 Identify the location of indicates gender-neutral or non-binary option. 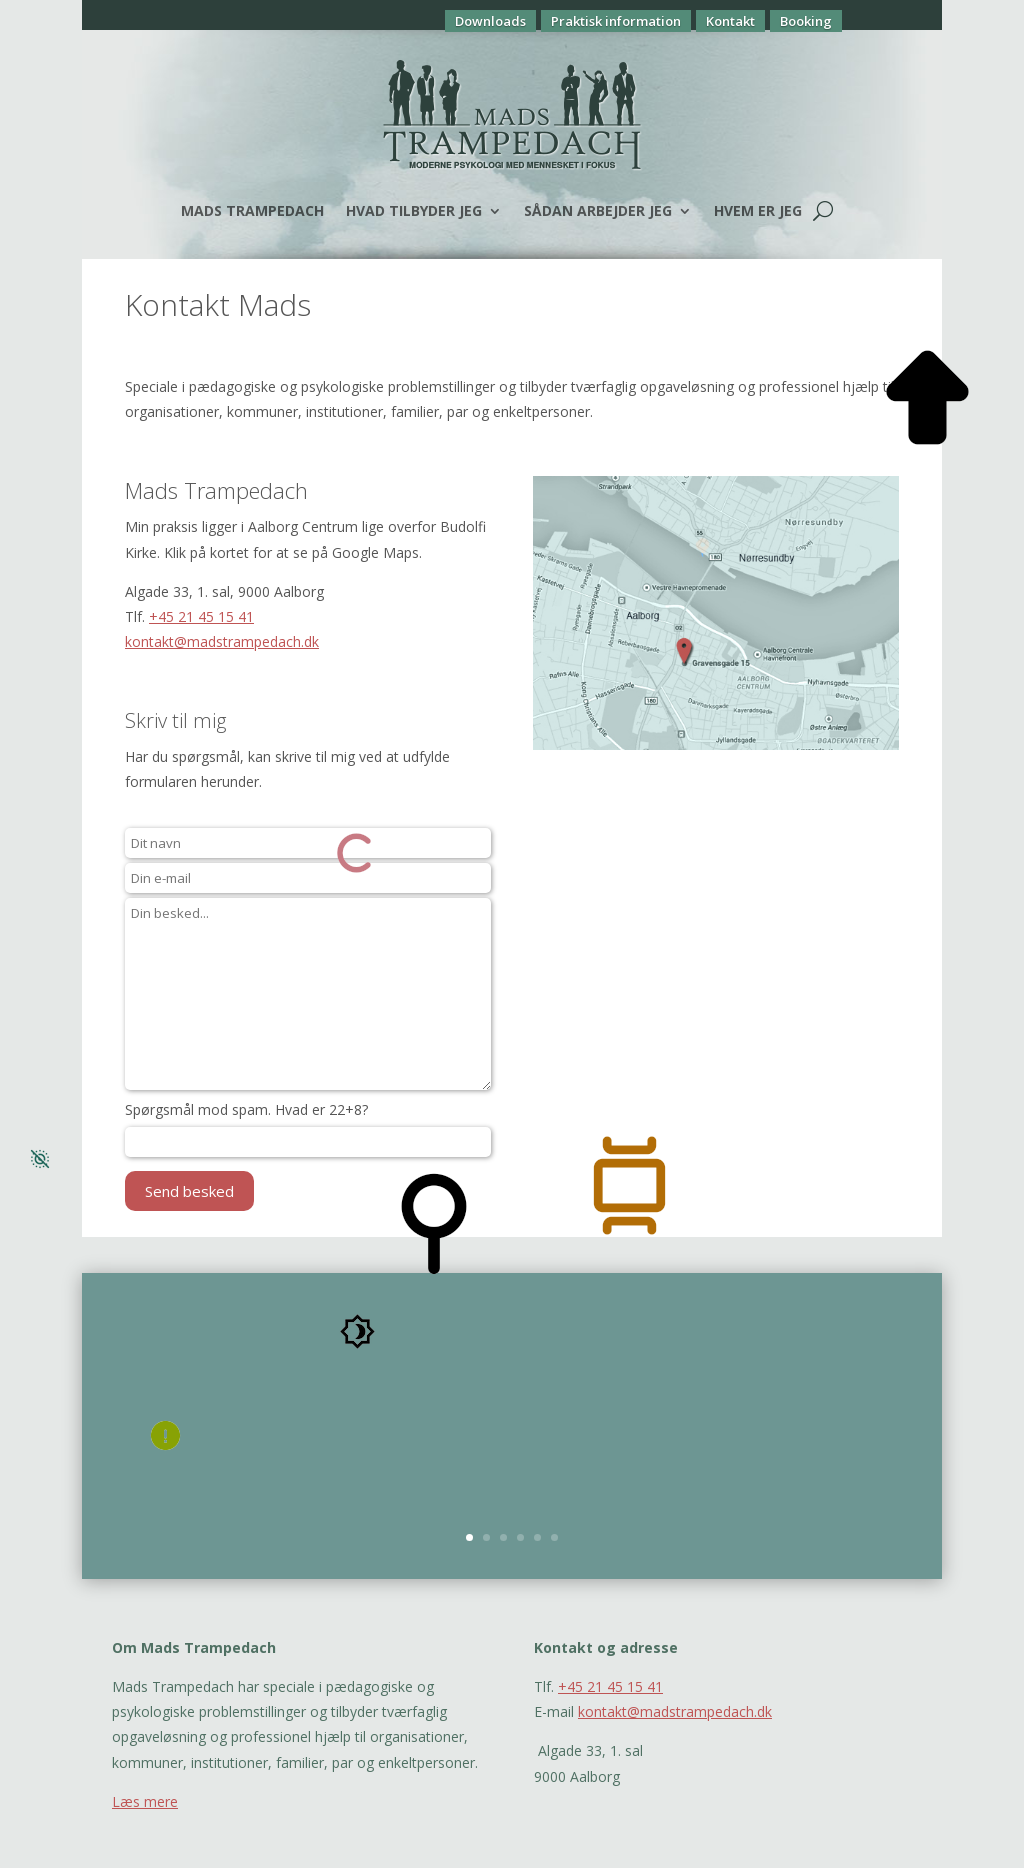
(434, 1221).